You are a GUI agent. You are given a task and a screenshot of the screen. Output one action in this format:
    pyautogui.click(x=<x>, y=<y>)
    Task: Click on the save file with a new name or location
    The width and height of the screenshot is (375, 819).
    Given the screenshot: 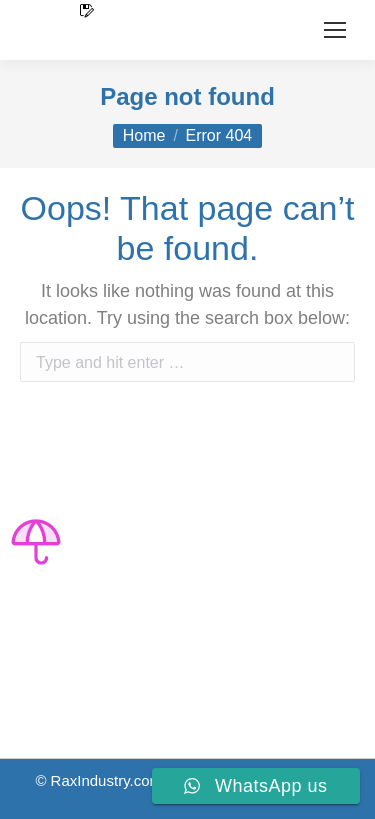 What is the action you would take?
    pyautogui.click(x=87, y=11)
    